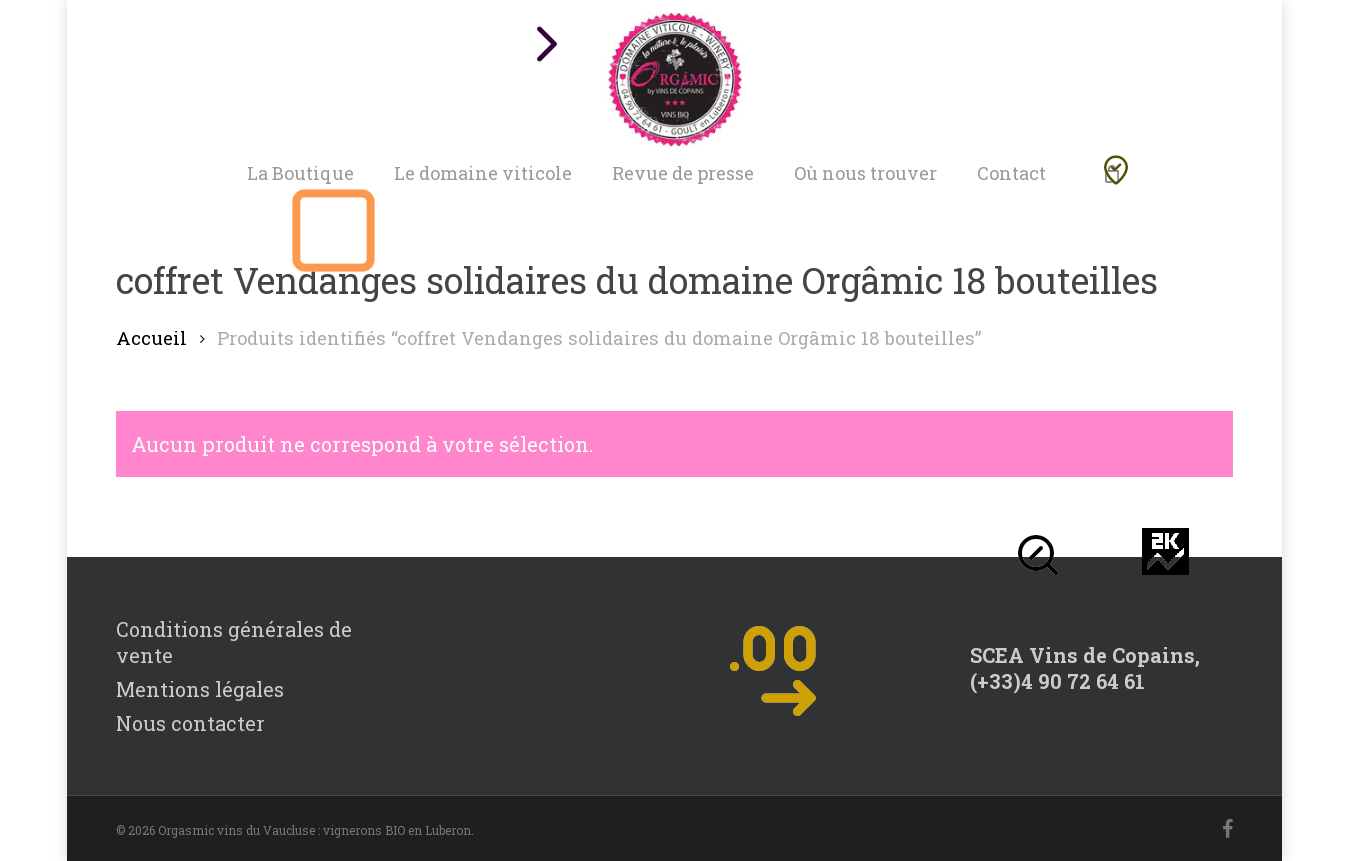  I want to click on confirmed or verified location, so click(1116, 170).